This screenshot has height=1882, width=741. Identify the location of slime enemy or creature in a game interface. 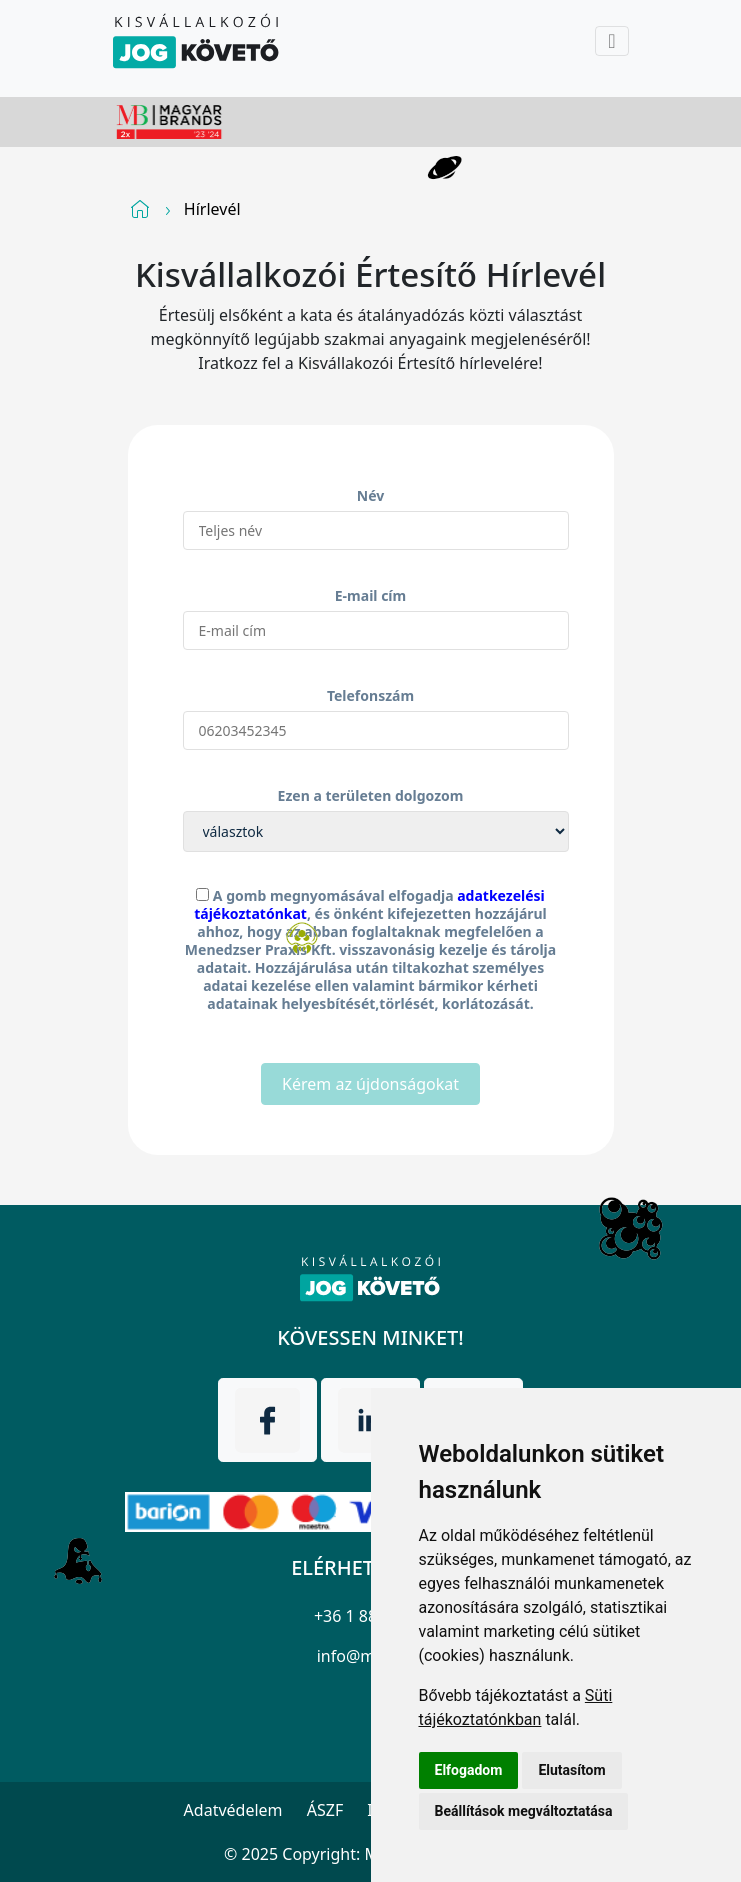
(78, 1561).